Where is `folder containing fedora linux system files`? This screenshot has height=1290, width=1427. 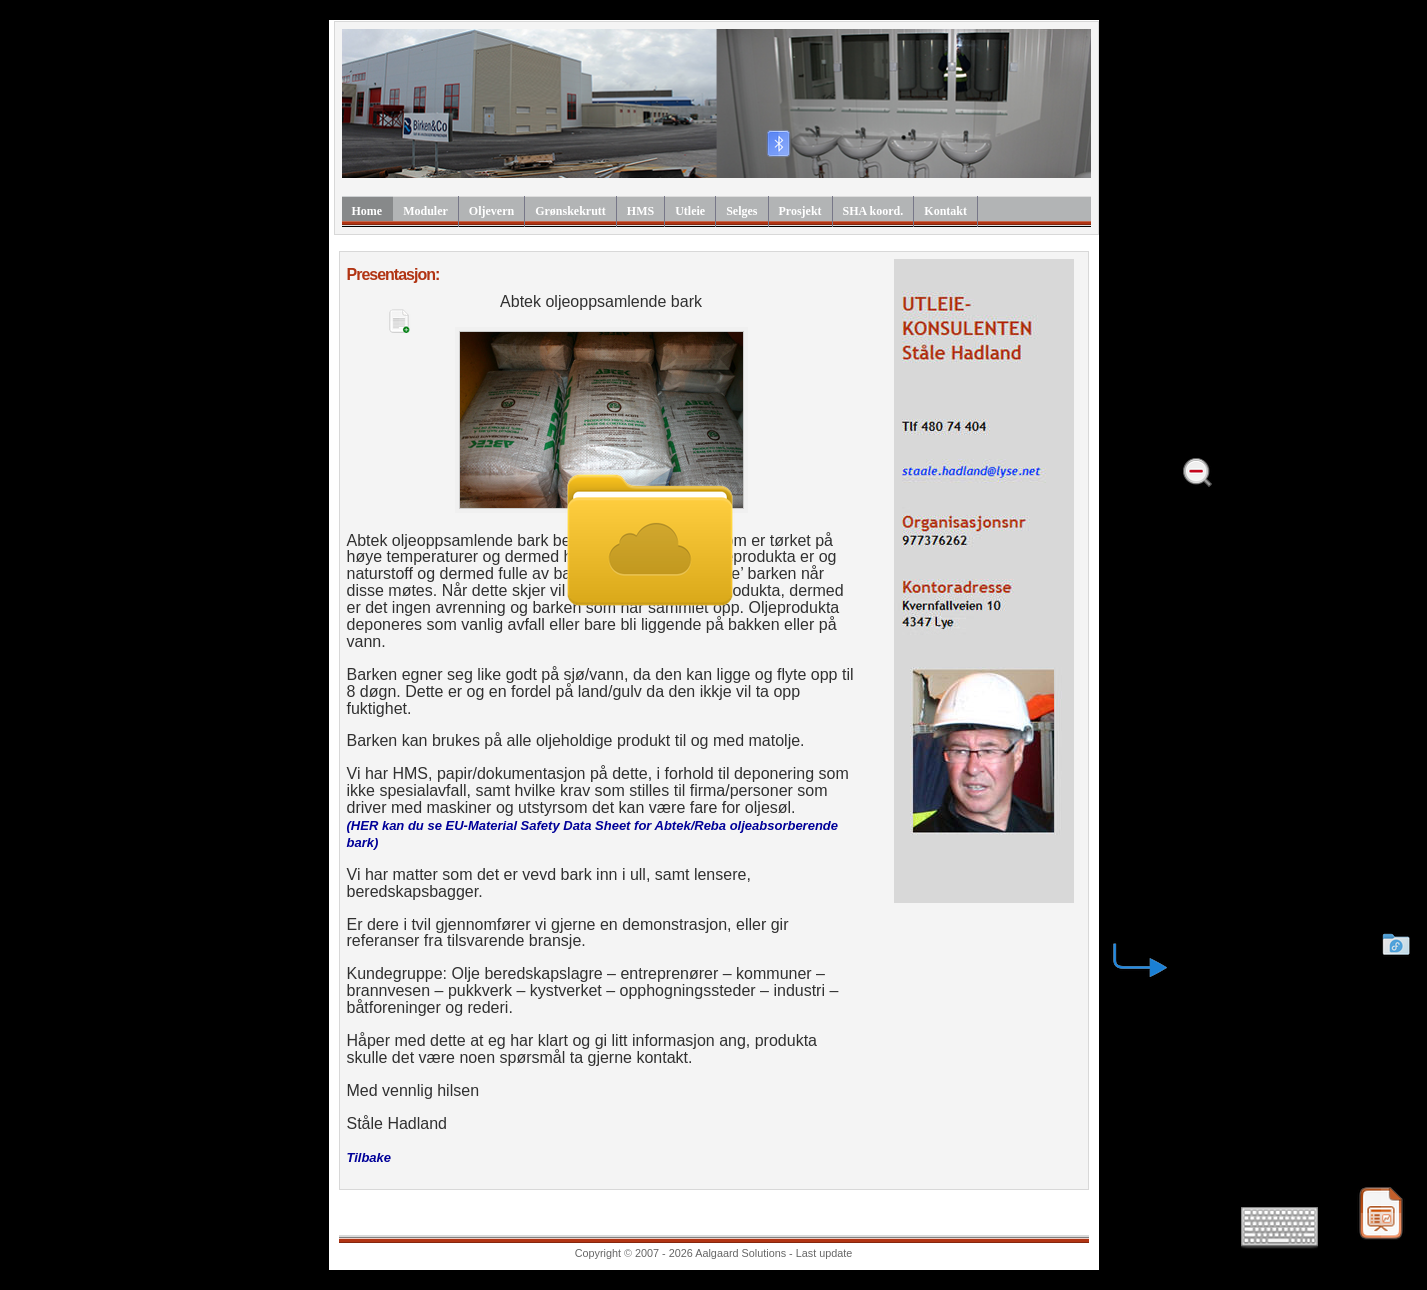
folder containing fedora linux system files is located at coordinates (1396, 945).